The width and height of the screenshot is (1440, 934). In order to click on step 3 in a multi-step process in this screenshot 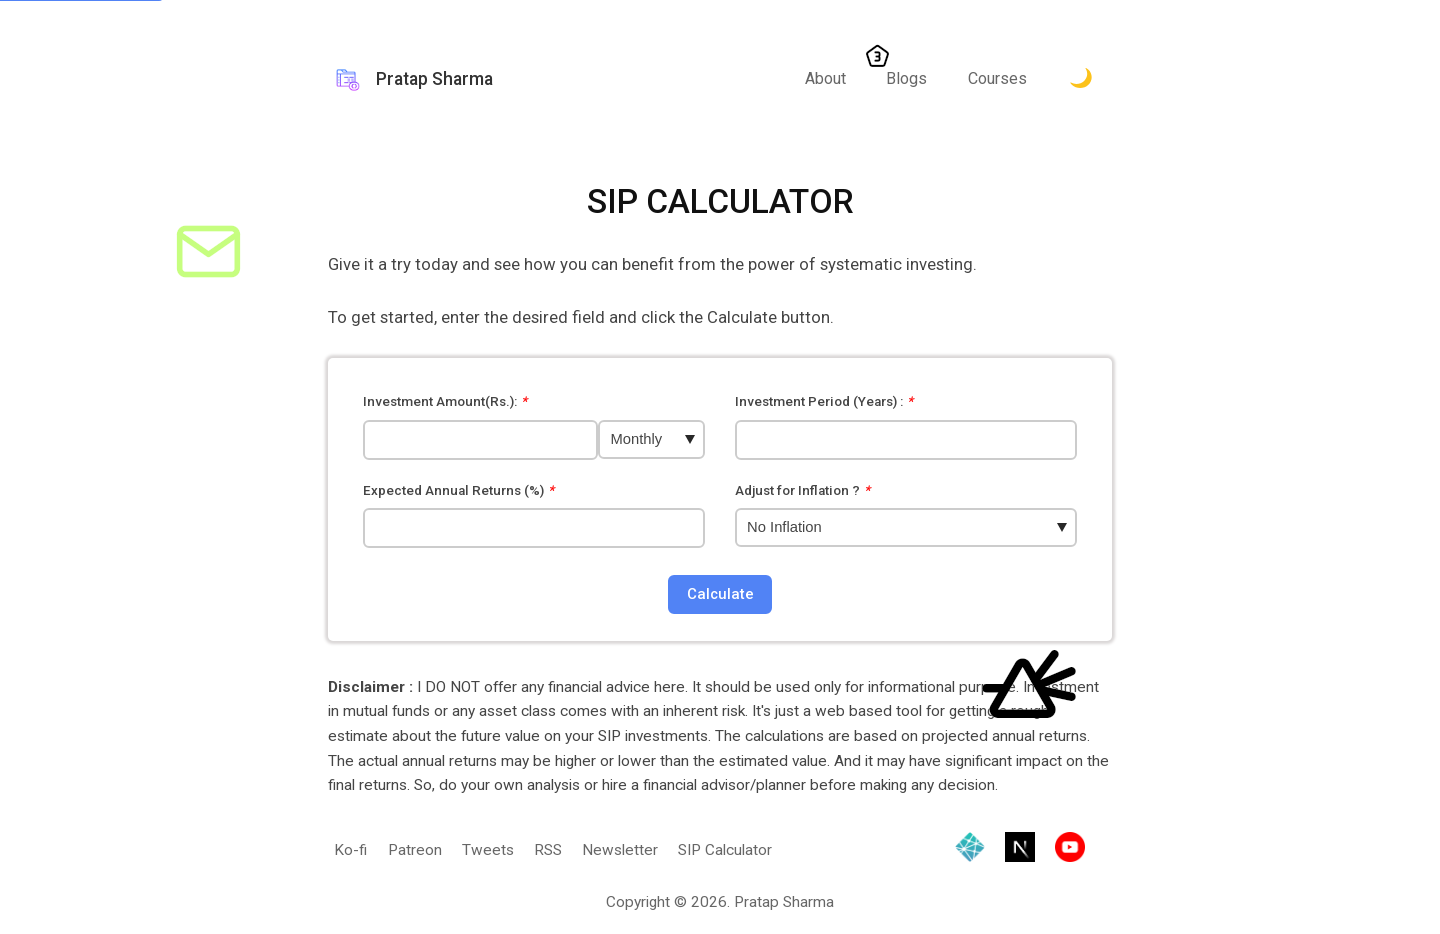, I will do `click(877, 56)`.